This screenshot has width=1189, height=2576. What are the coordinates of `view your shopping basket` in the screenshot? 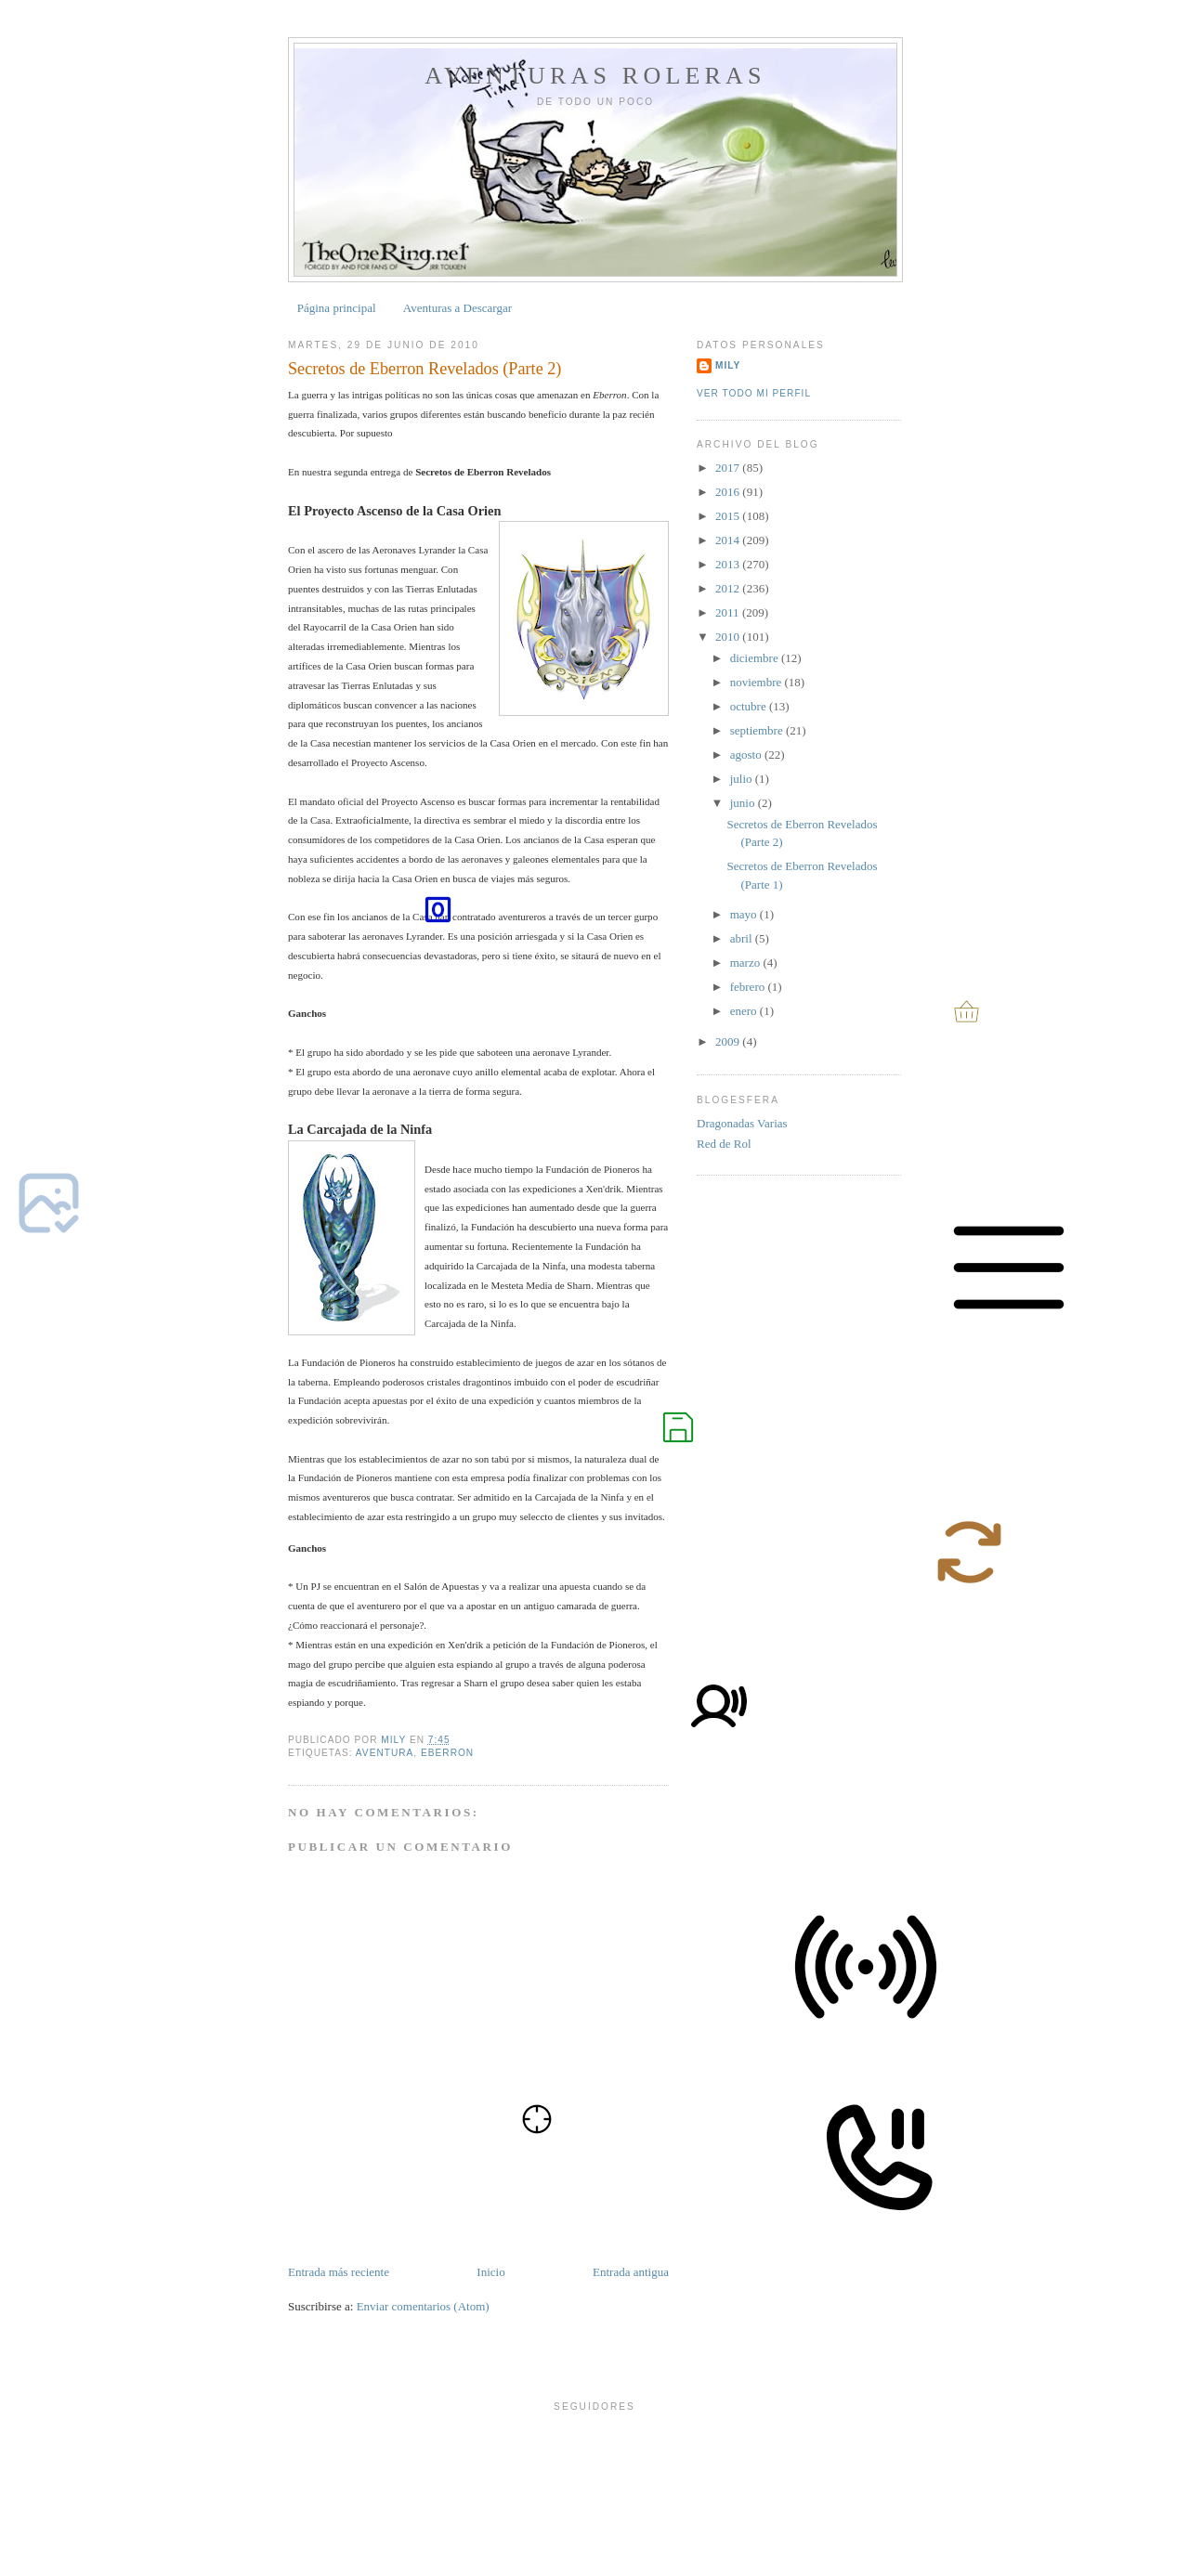 It's located at (966, 1012).